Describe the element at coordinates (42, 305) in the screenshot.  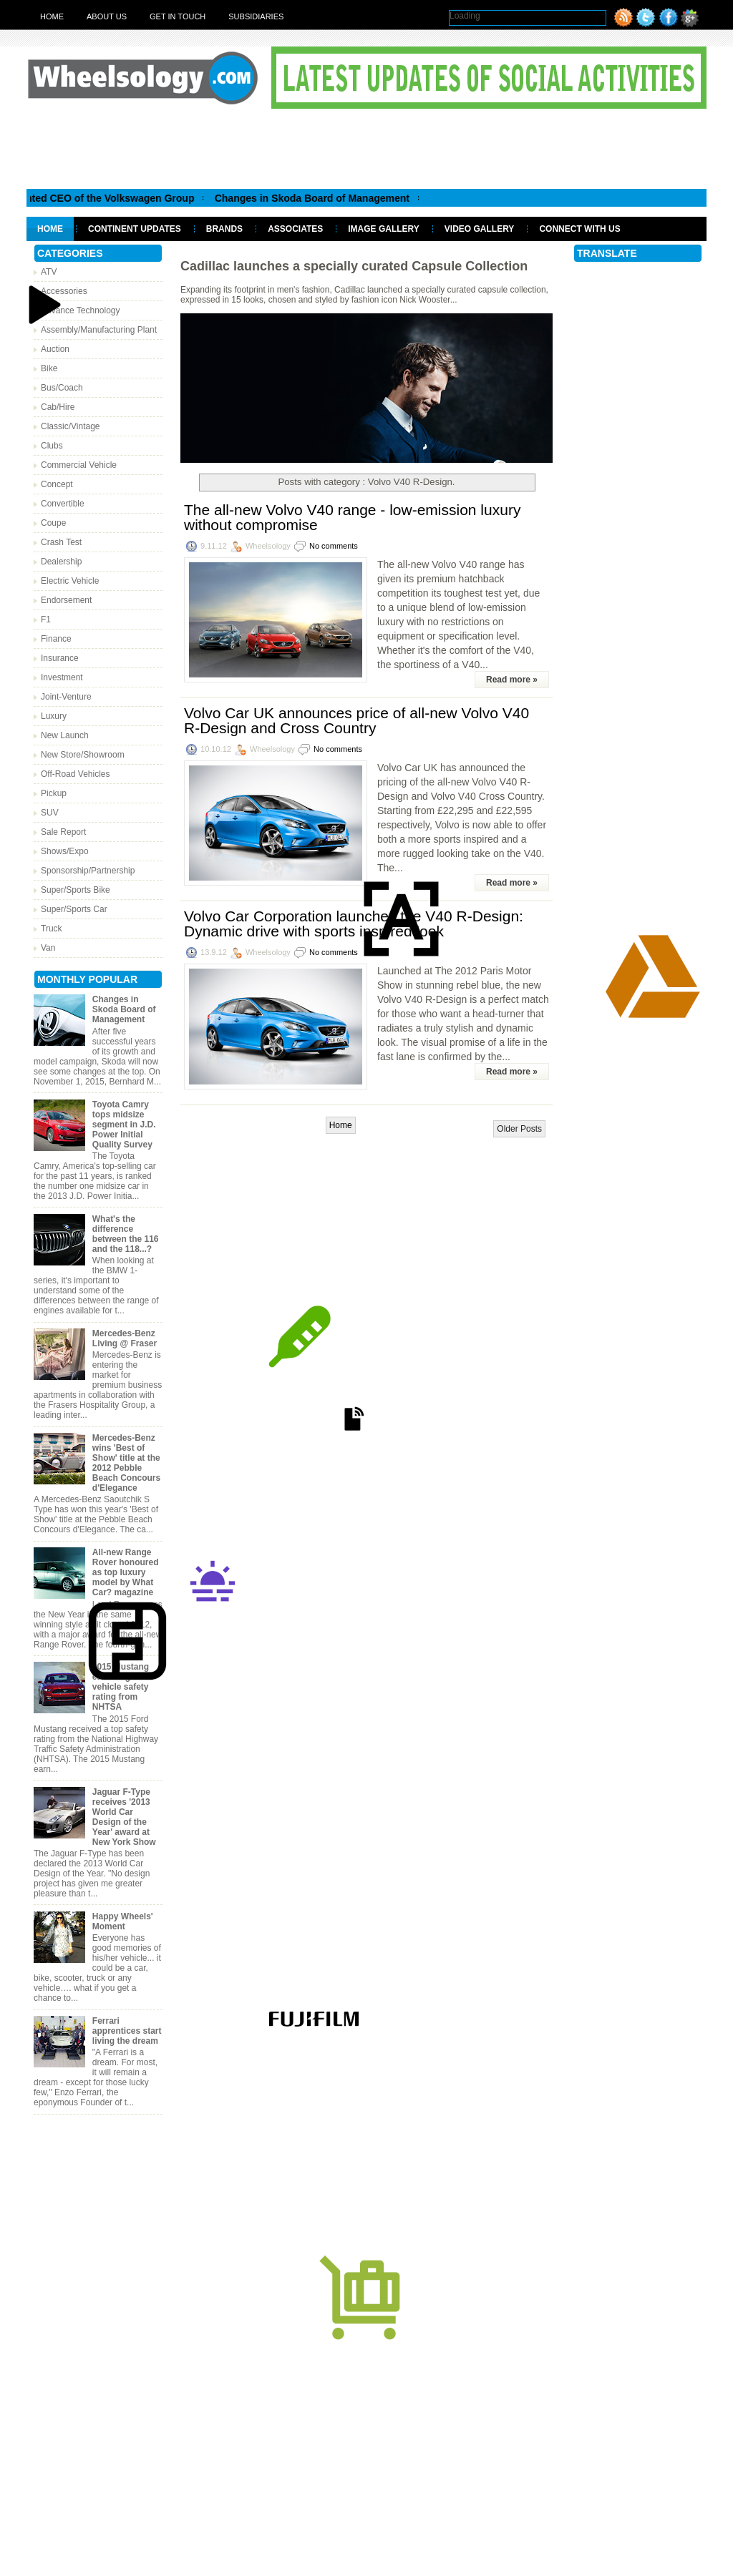
I see `play media or video content` at that location.